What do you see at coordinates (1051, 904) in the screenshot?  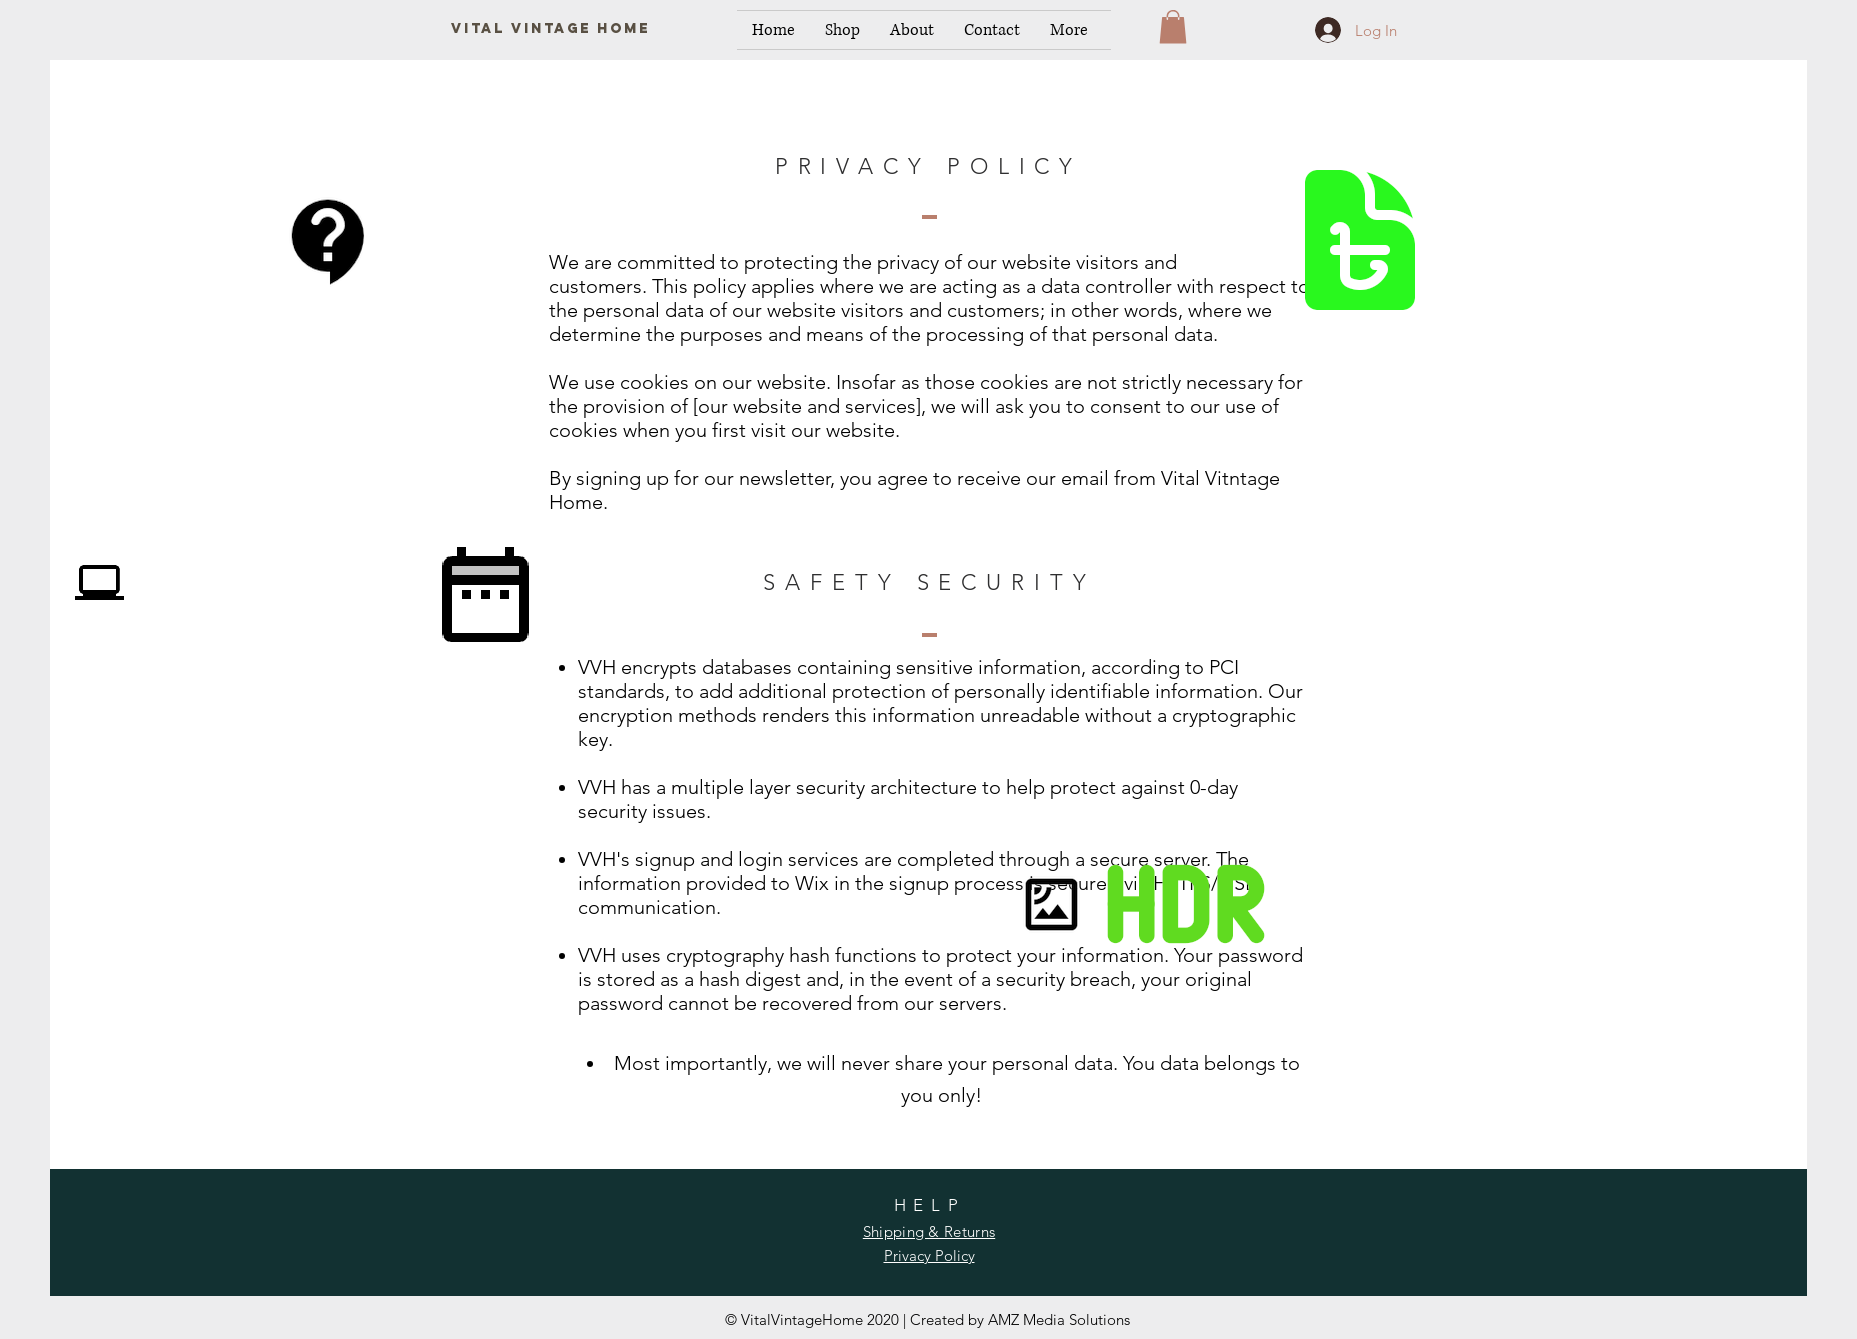 I see `switch to satellite map view` at bounding box center [1051, 904].